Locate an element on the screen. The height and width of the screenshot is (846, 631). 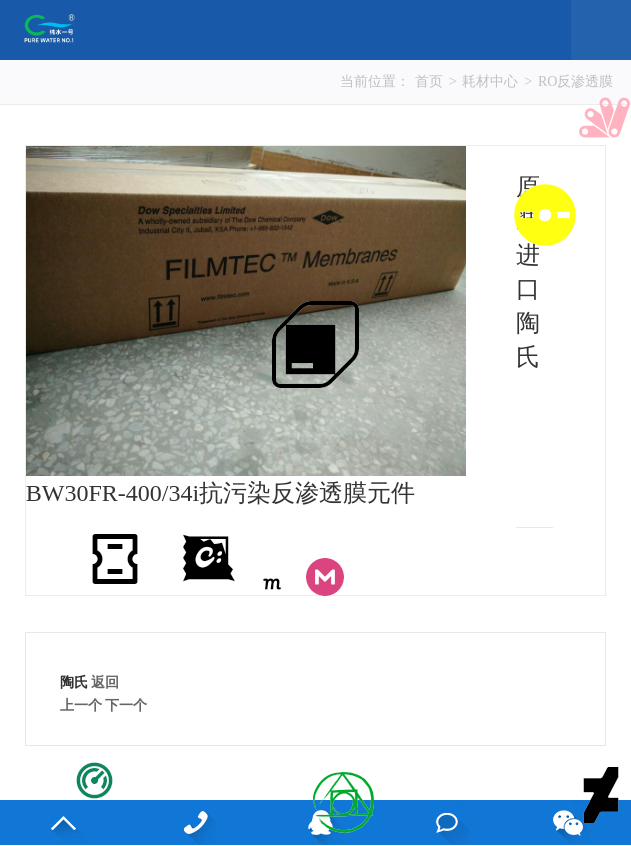
open DeviantArt app or website is located at coordinates (601, 795).